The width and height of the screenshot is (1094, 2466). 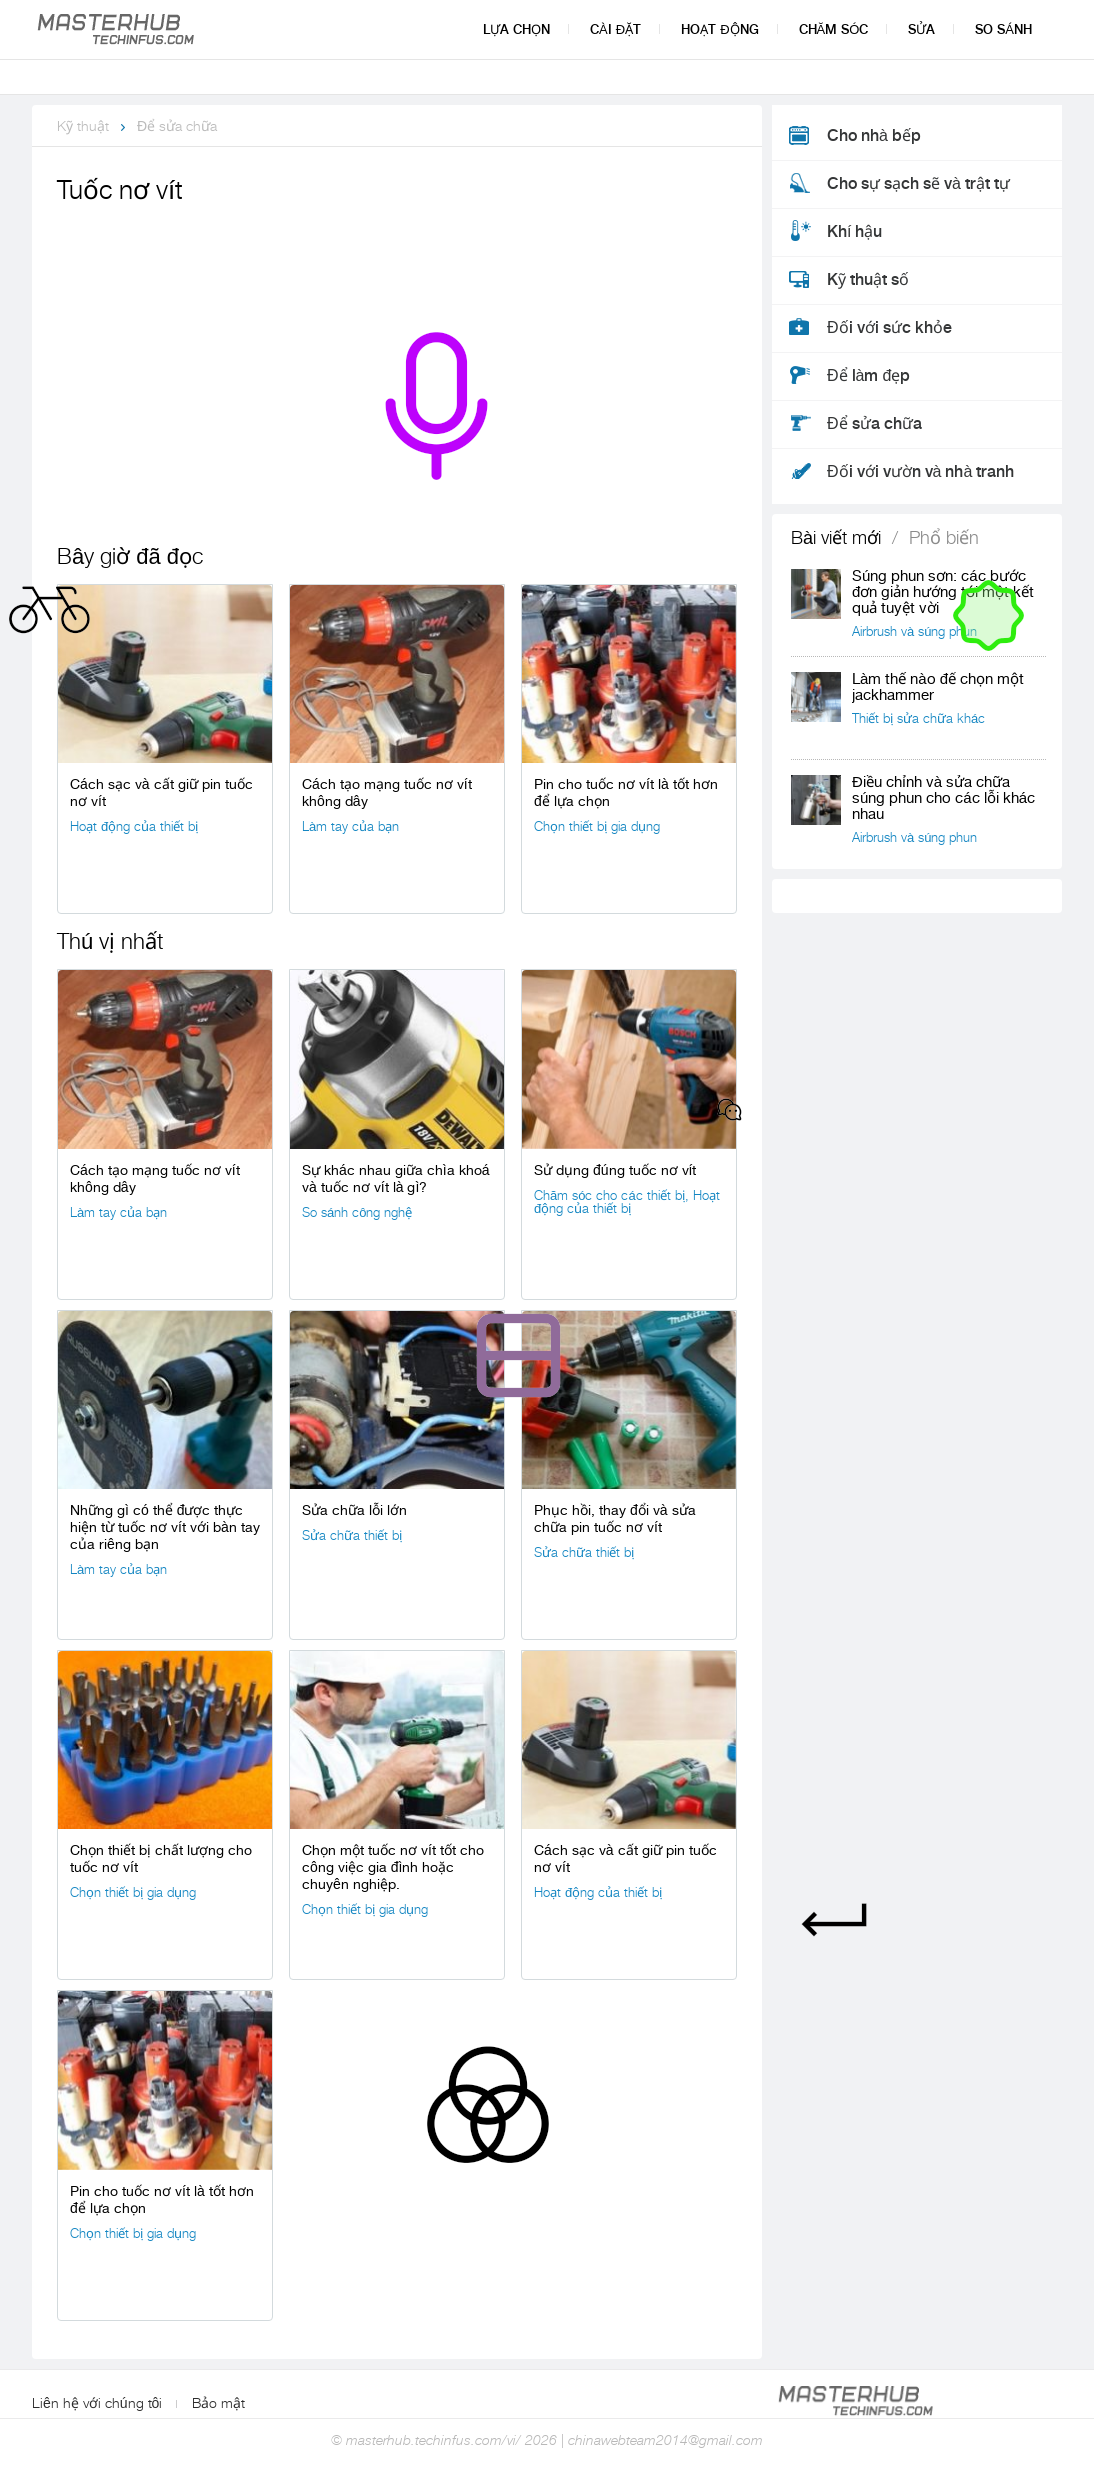 I want to click on switch to row layout view, so click(x=518, y=1355).